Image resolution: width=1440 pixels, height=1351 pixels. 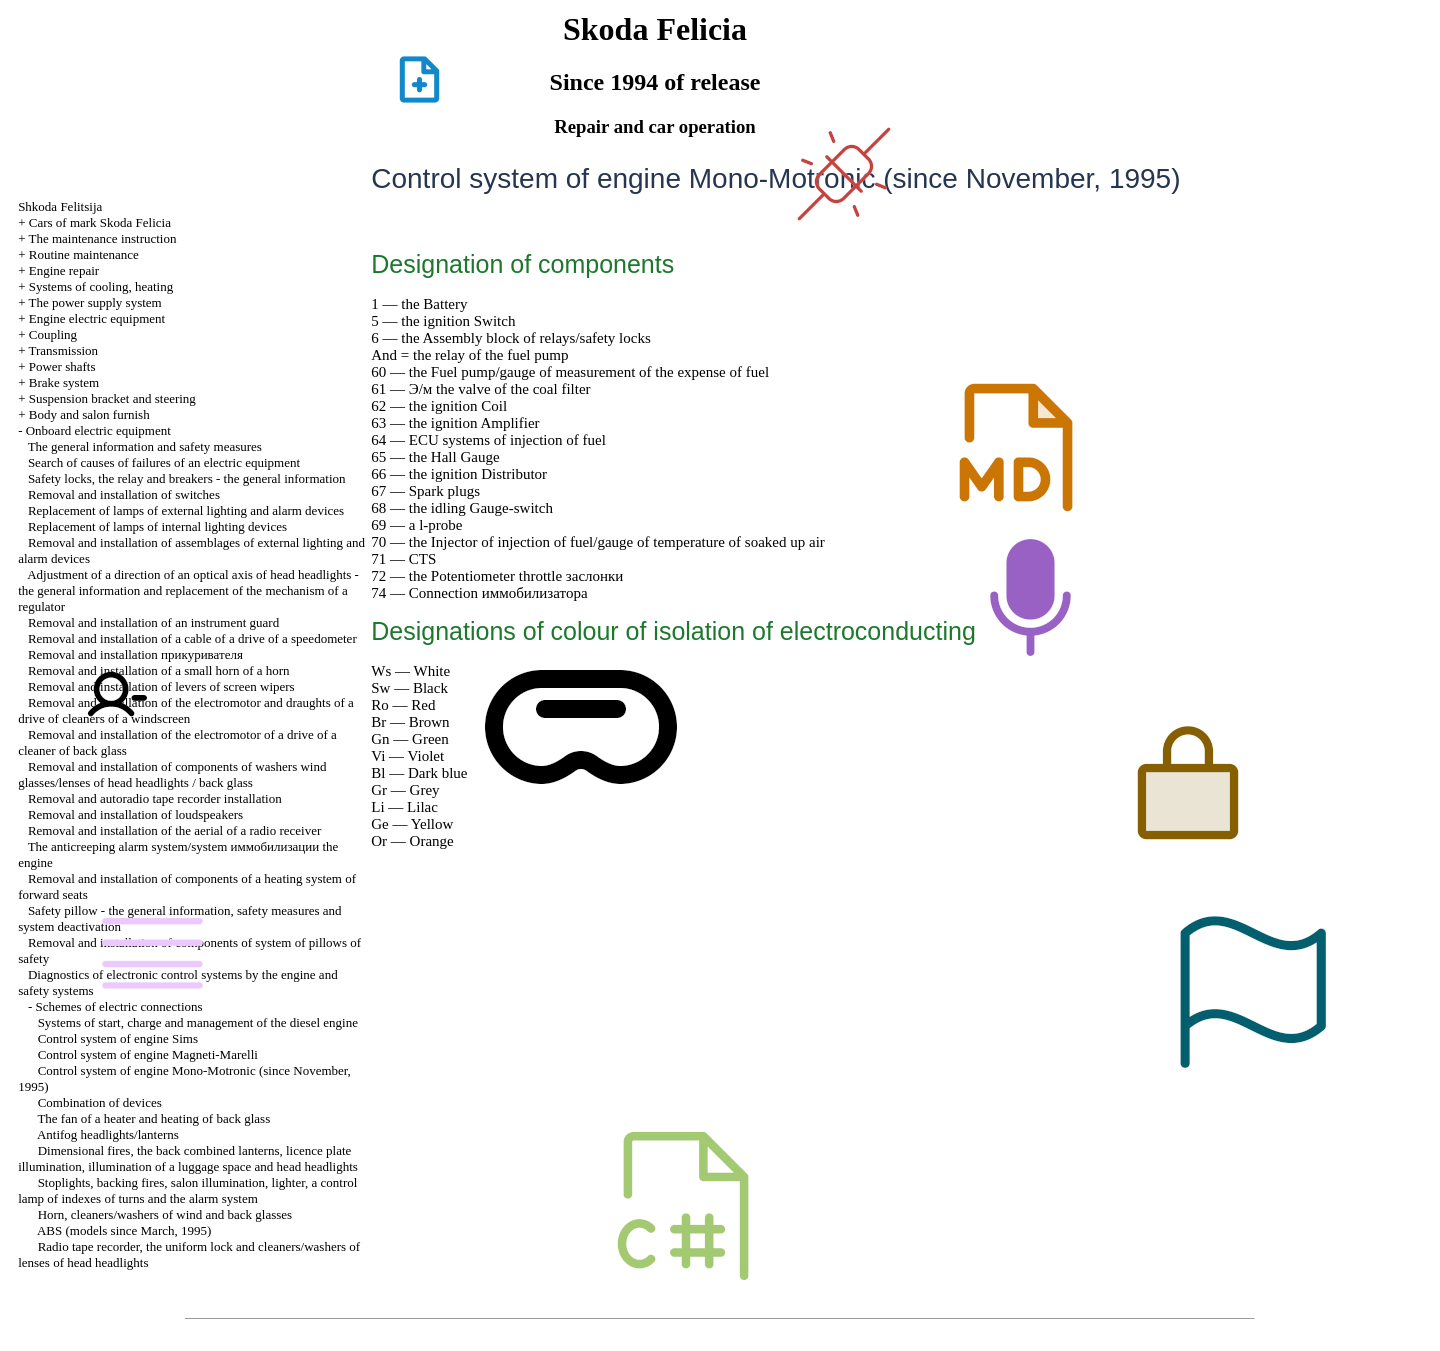 What do you see at coordinates (116, 696) in the screenshot?
I see `remove a user or contact` at bounding box center [116, 696].